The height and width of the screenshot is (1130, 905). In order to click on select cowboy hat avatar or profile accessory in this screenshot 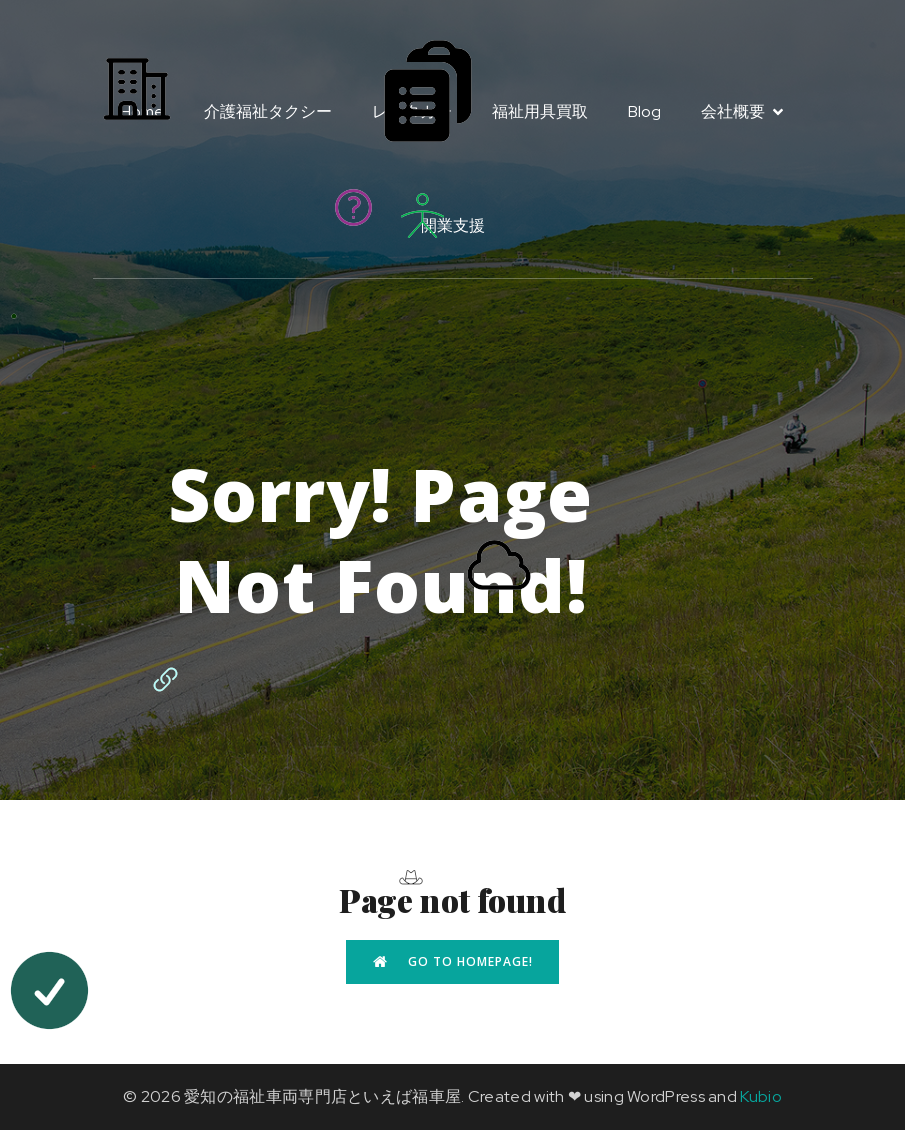, I will do `click(411, 878)`.